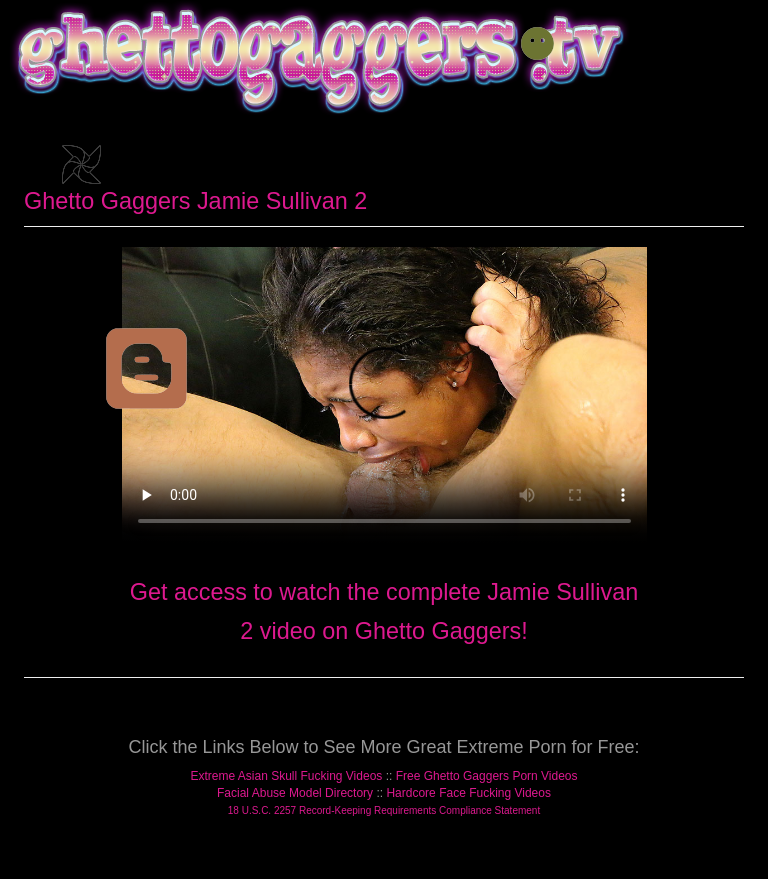 Image resolution: width=768 pixels, height=879 pixels. I want to click on apache airflow logo, so click(81, 164).